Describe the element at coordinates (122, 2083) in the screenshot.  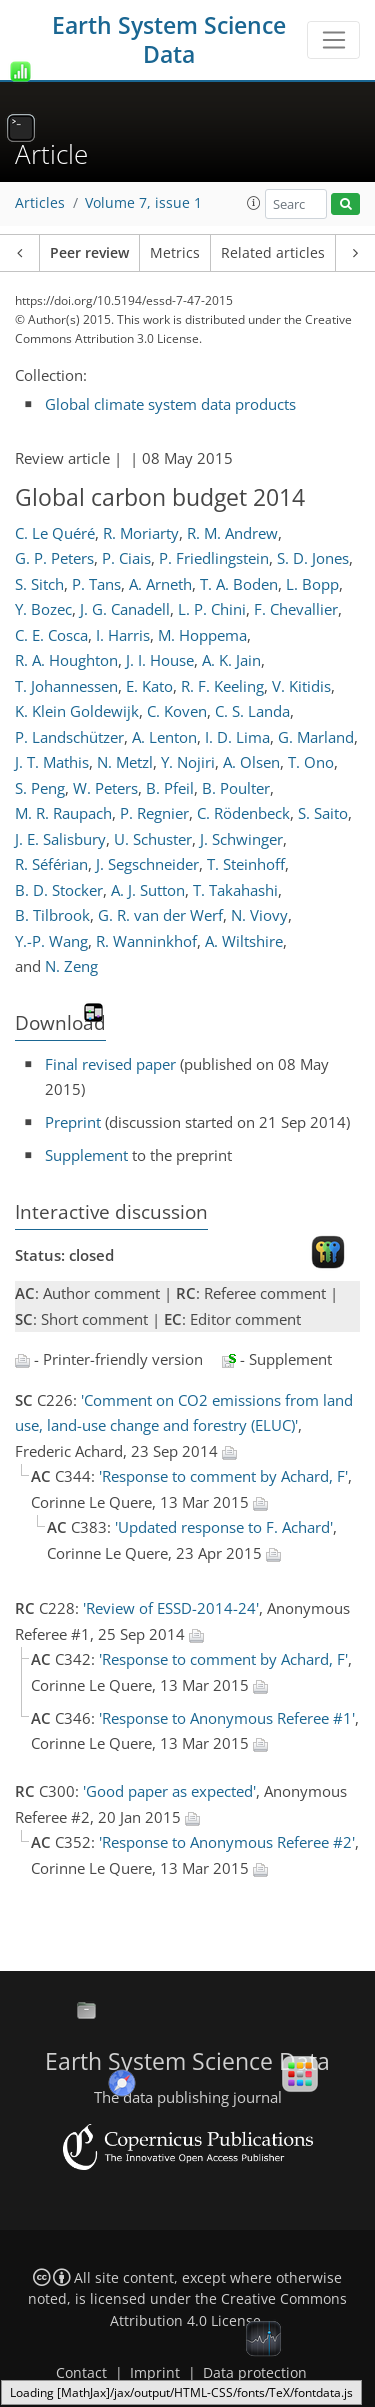
I see `open web browser` at that location.